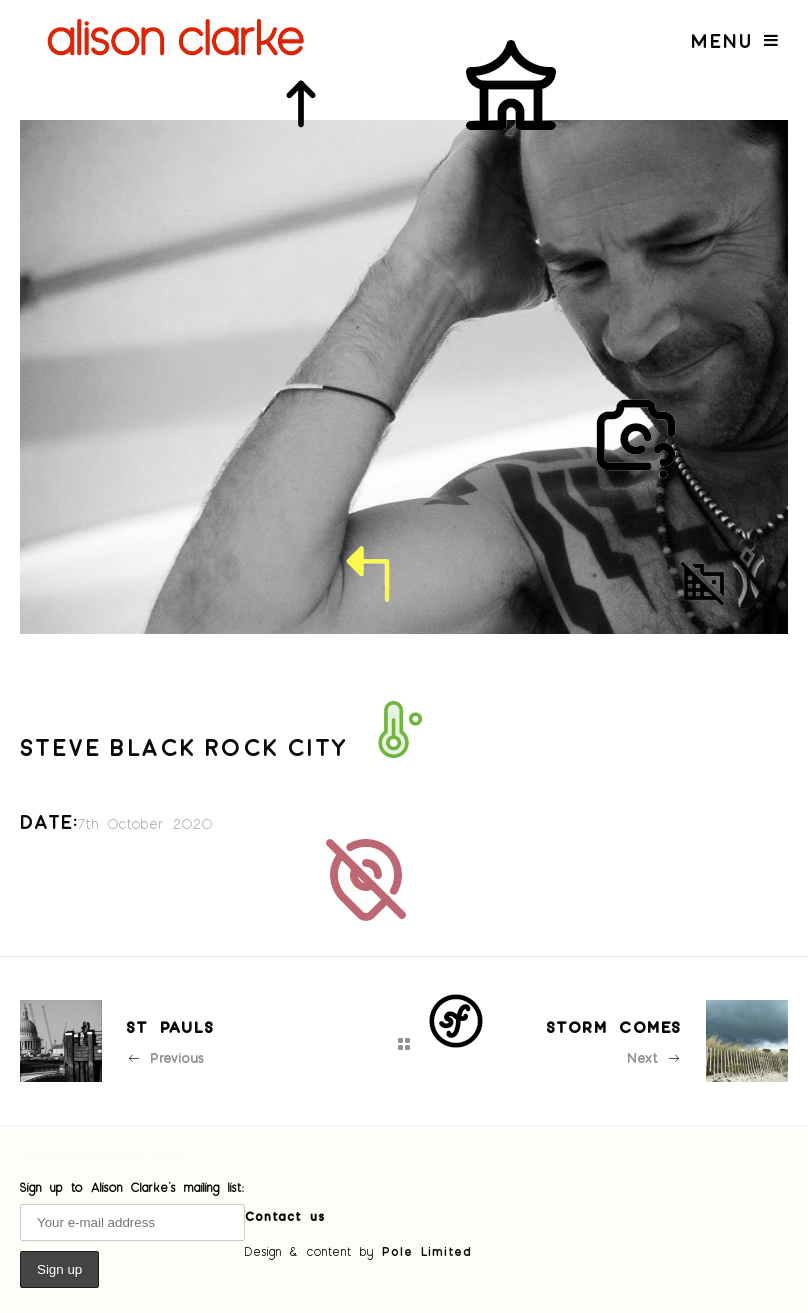  What do you see at coordinates (366, 879) in the screenshot?
I see `disable location tracking` at bounding box center [366, 879].